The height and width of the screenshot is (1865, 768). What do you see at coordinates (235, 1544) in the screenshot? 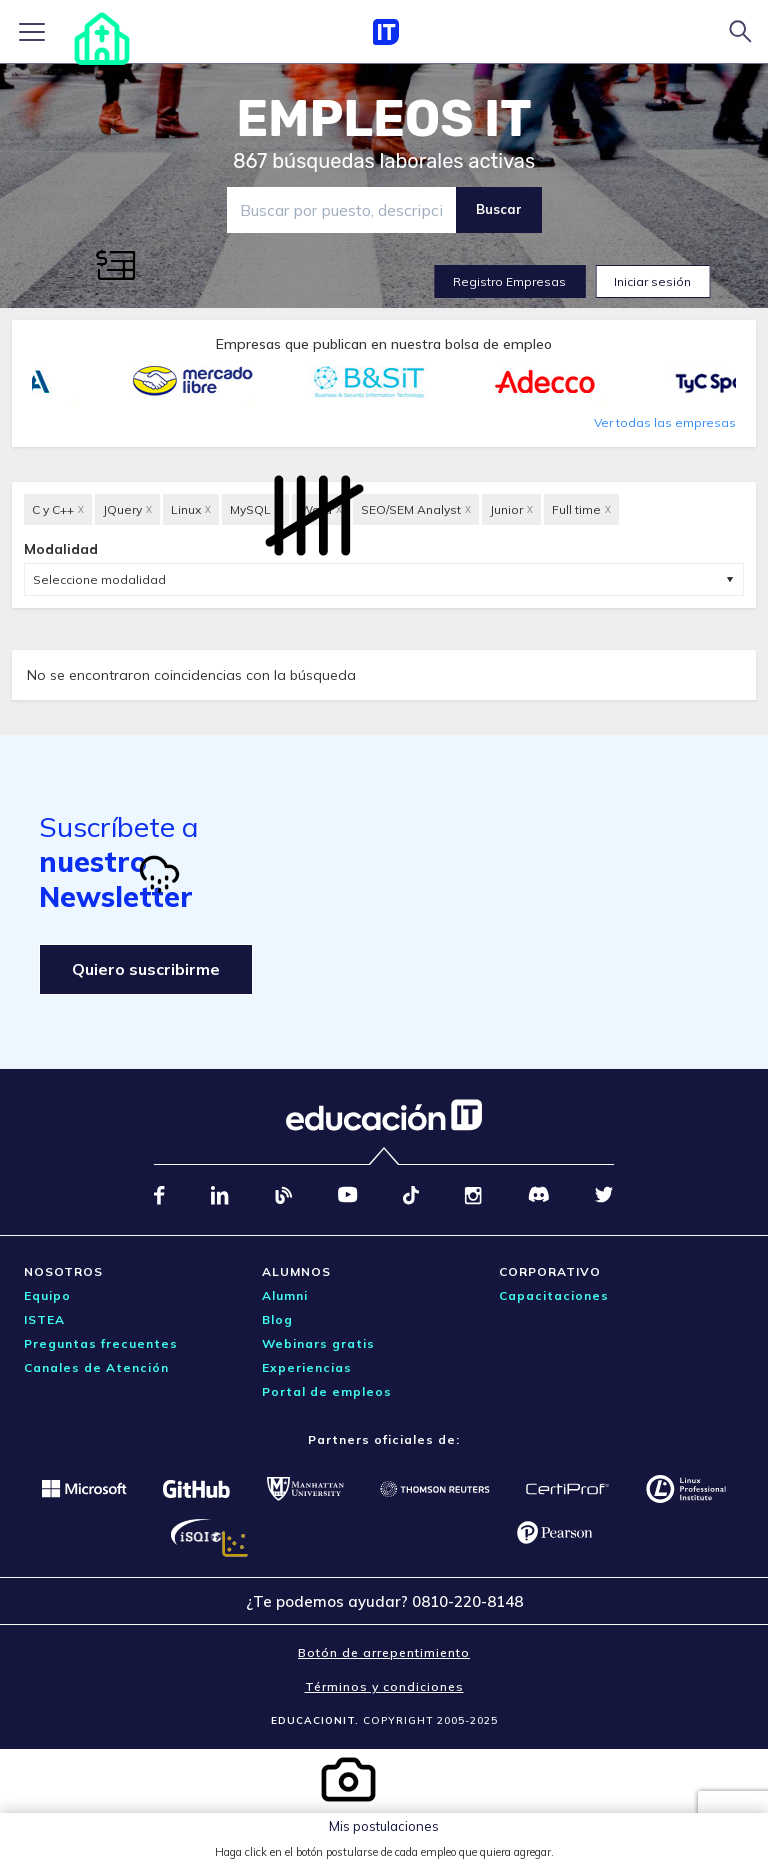
I see `view scatter plot data visualization` at bounding box center [235, 1544].